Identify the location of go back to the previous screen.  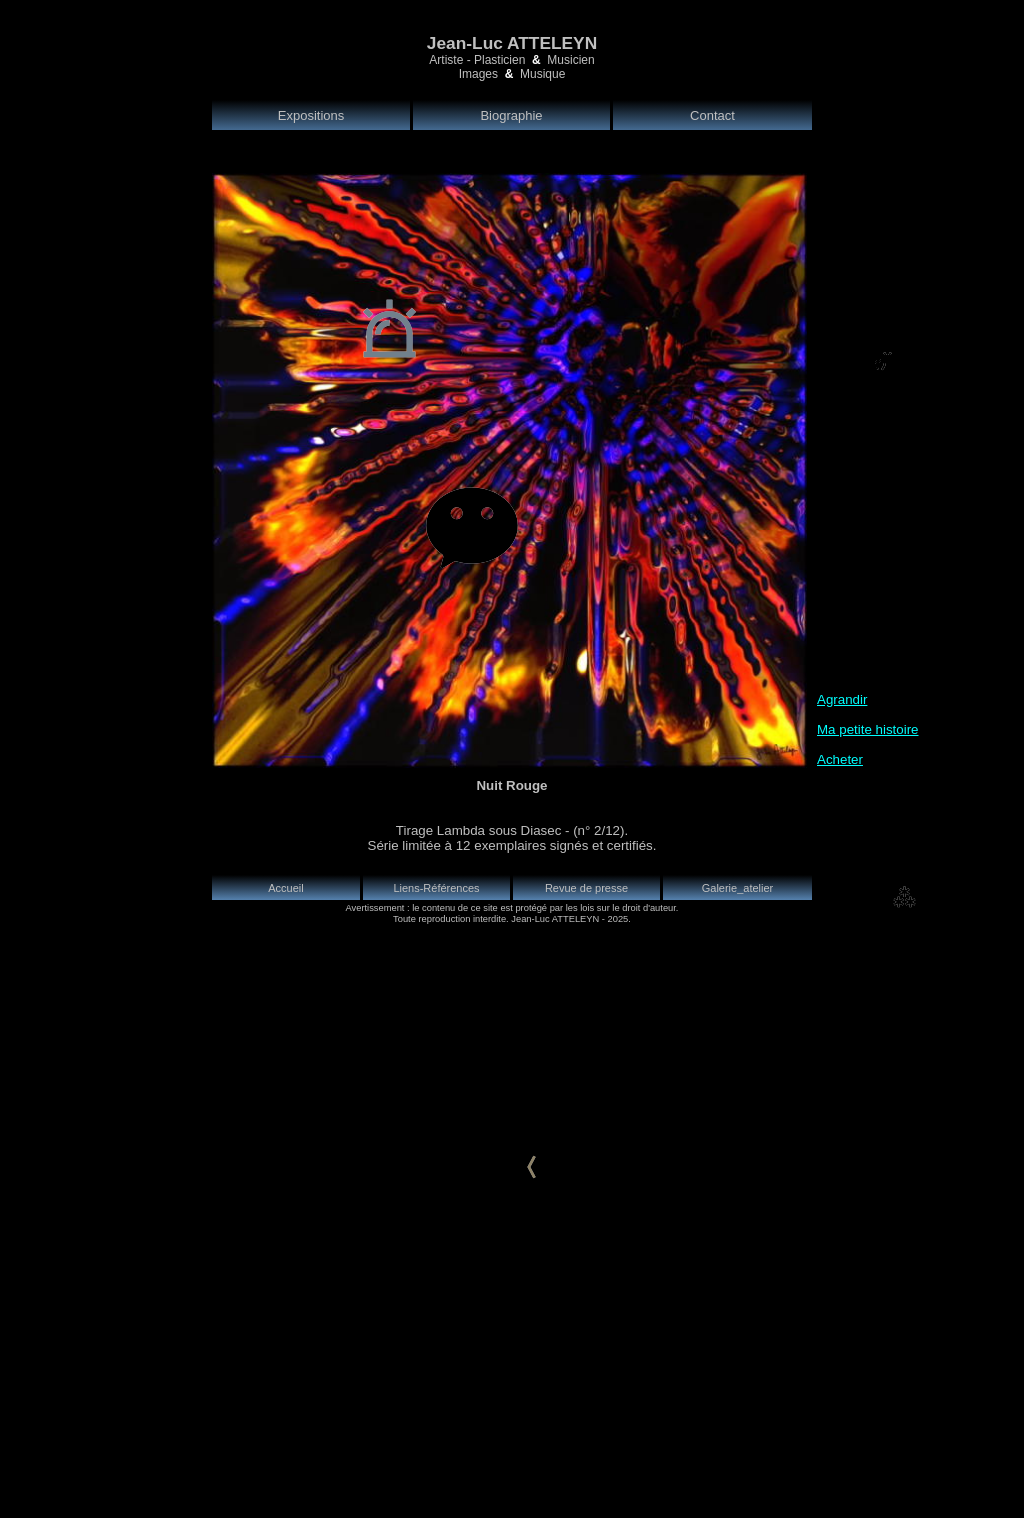
(532, 1167).